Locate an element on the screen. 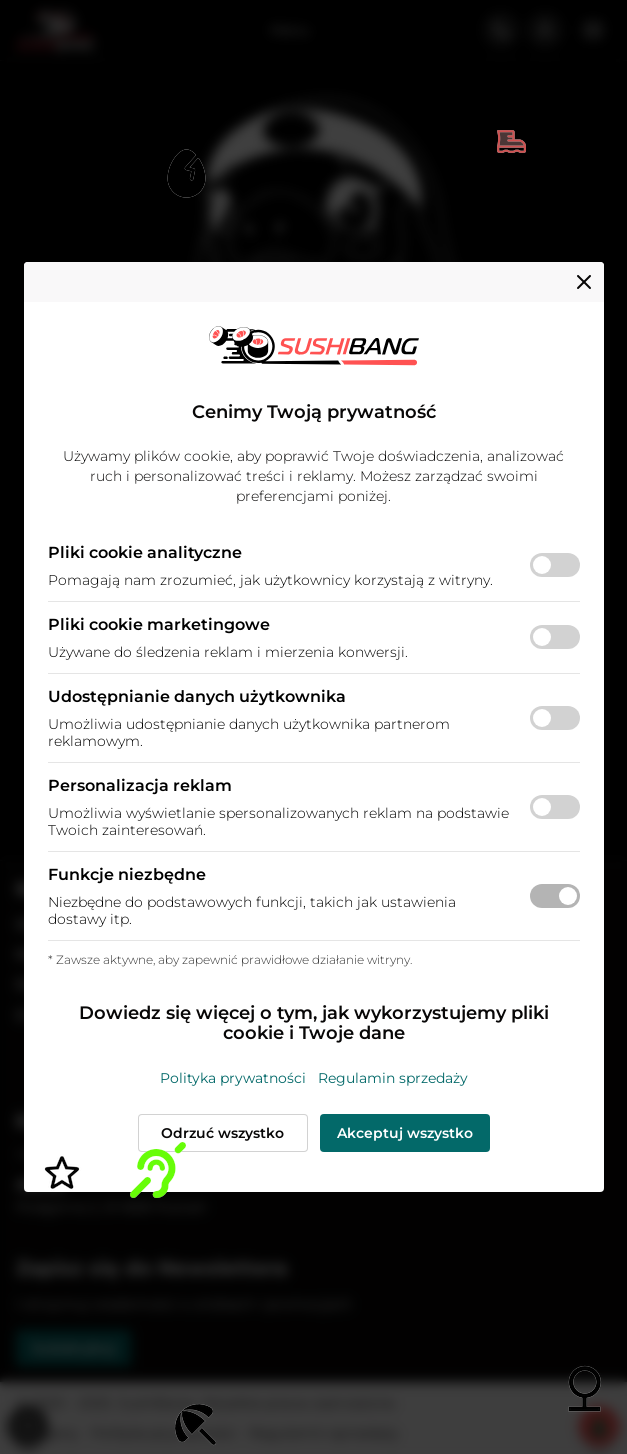  view nature or outdoor-related content is located at coordinates (584, 1388).